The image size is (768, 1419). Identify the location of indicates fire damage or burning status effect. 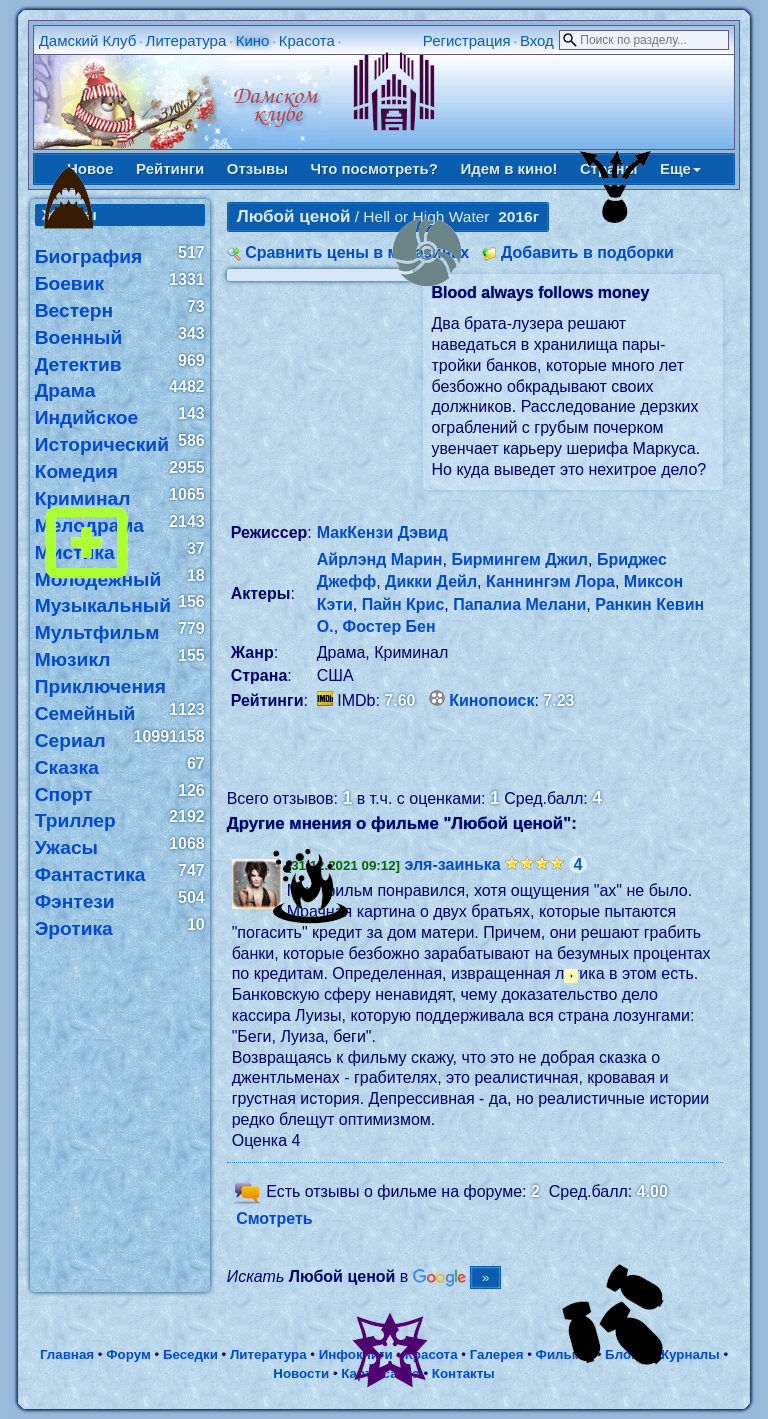
(310, 885).